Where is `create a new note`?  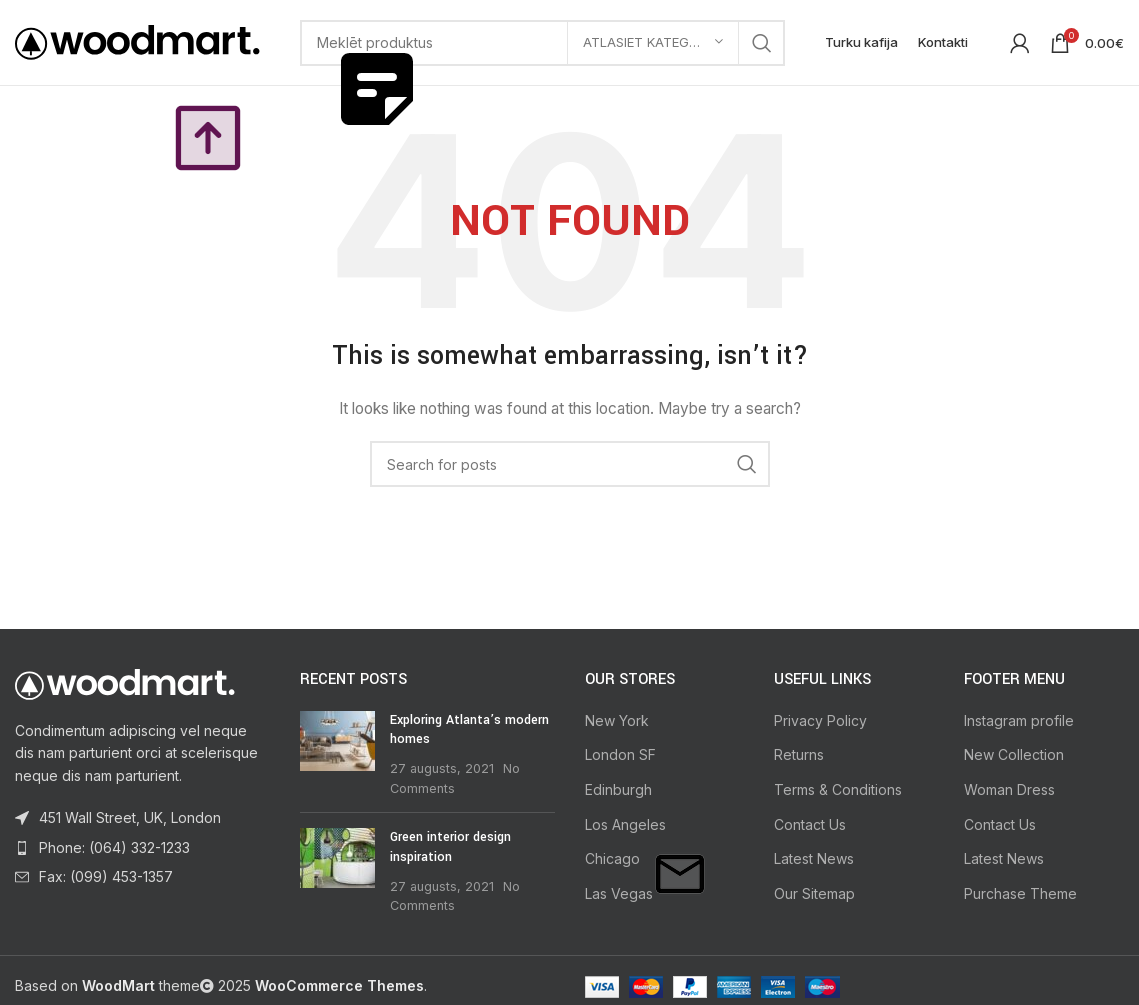
create a new note is located at coordinates (377, 89).